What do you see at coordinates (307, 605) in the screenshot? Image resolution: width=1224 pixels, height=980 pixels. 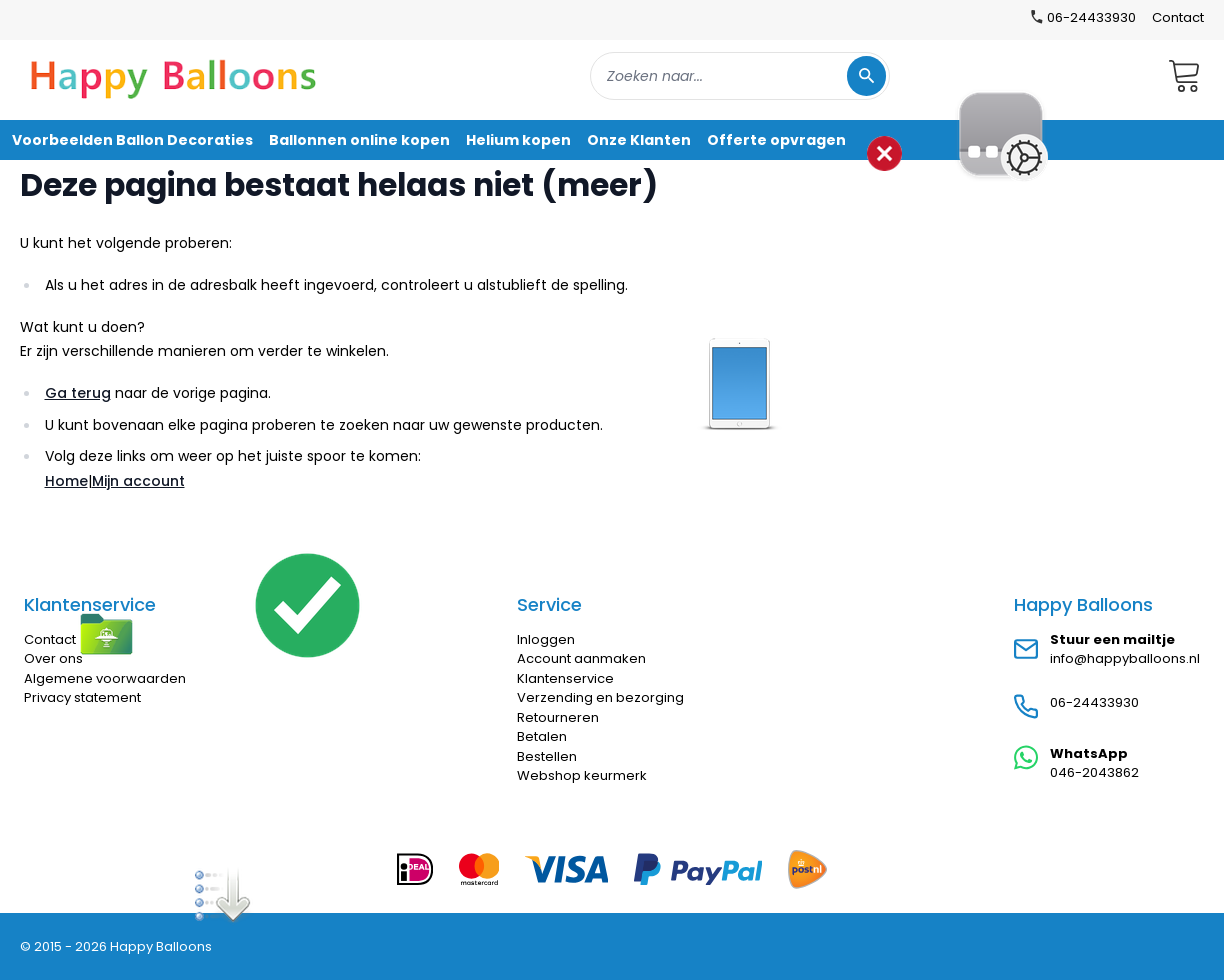 I see `indicates a completed or successful action` at bounding box center [307, 605].